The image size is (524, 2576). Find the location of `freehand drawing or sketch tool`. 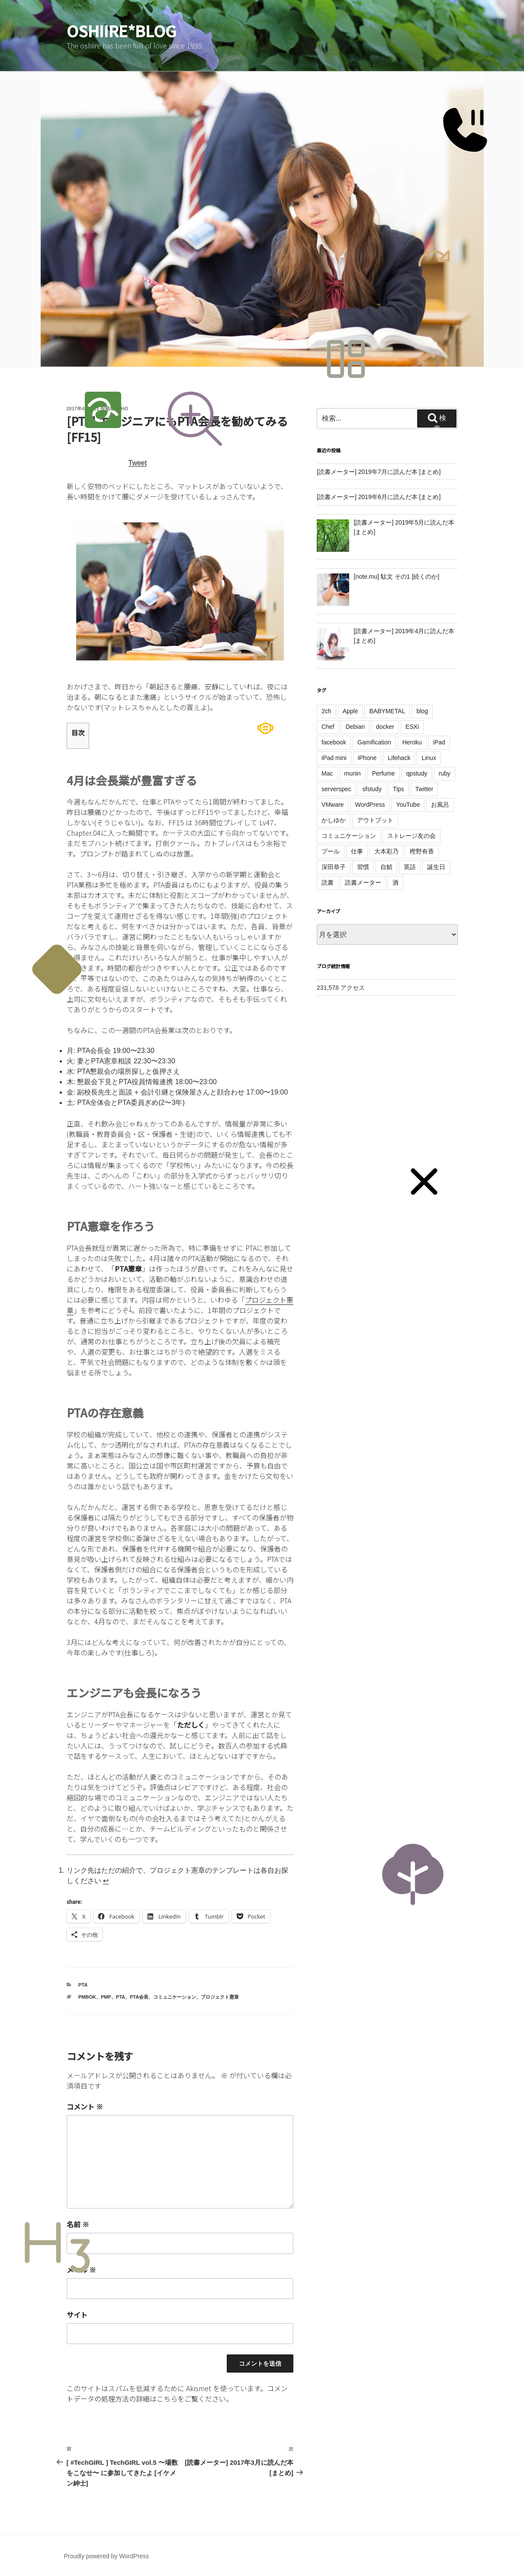

freehand drawing or sketch tool is located at coordinates (103, 410).